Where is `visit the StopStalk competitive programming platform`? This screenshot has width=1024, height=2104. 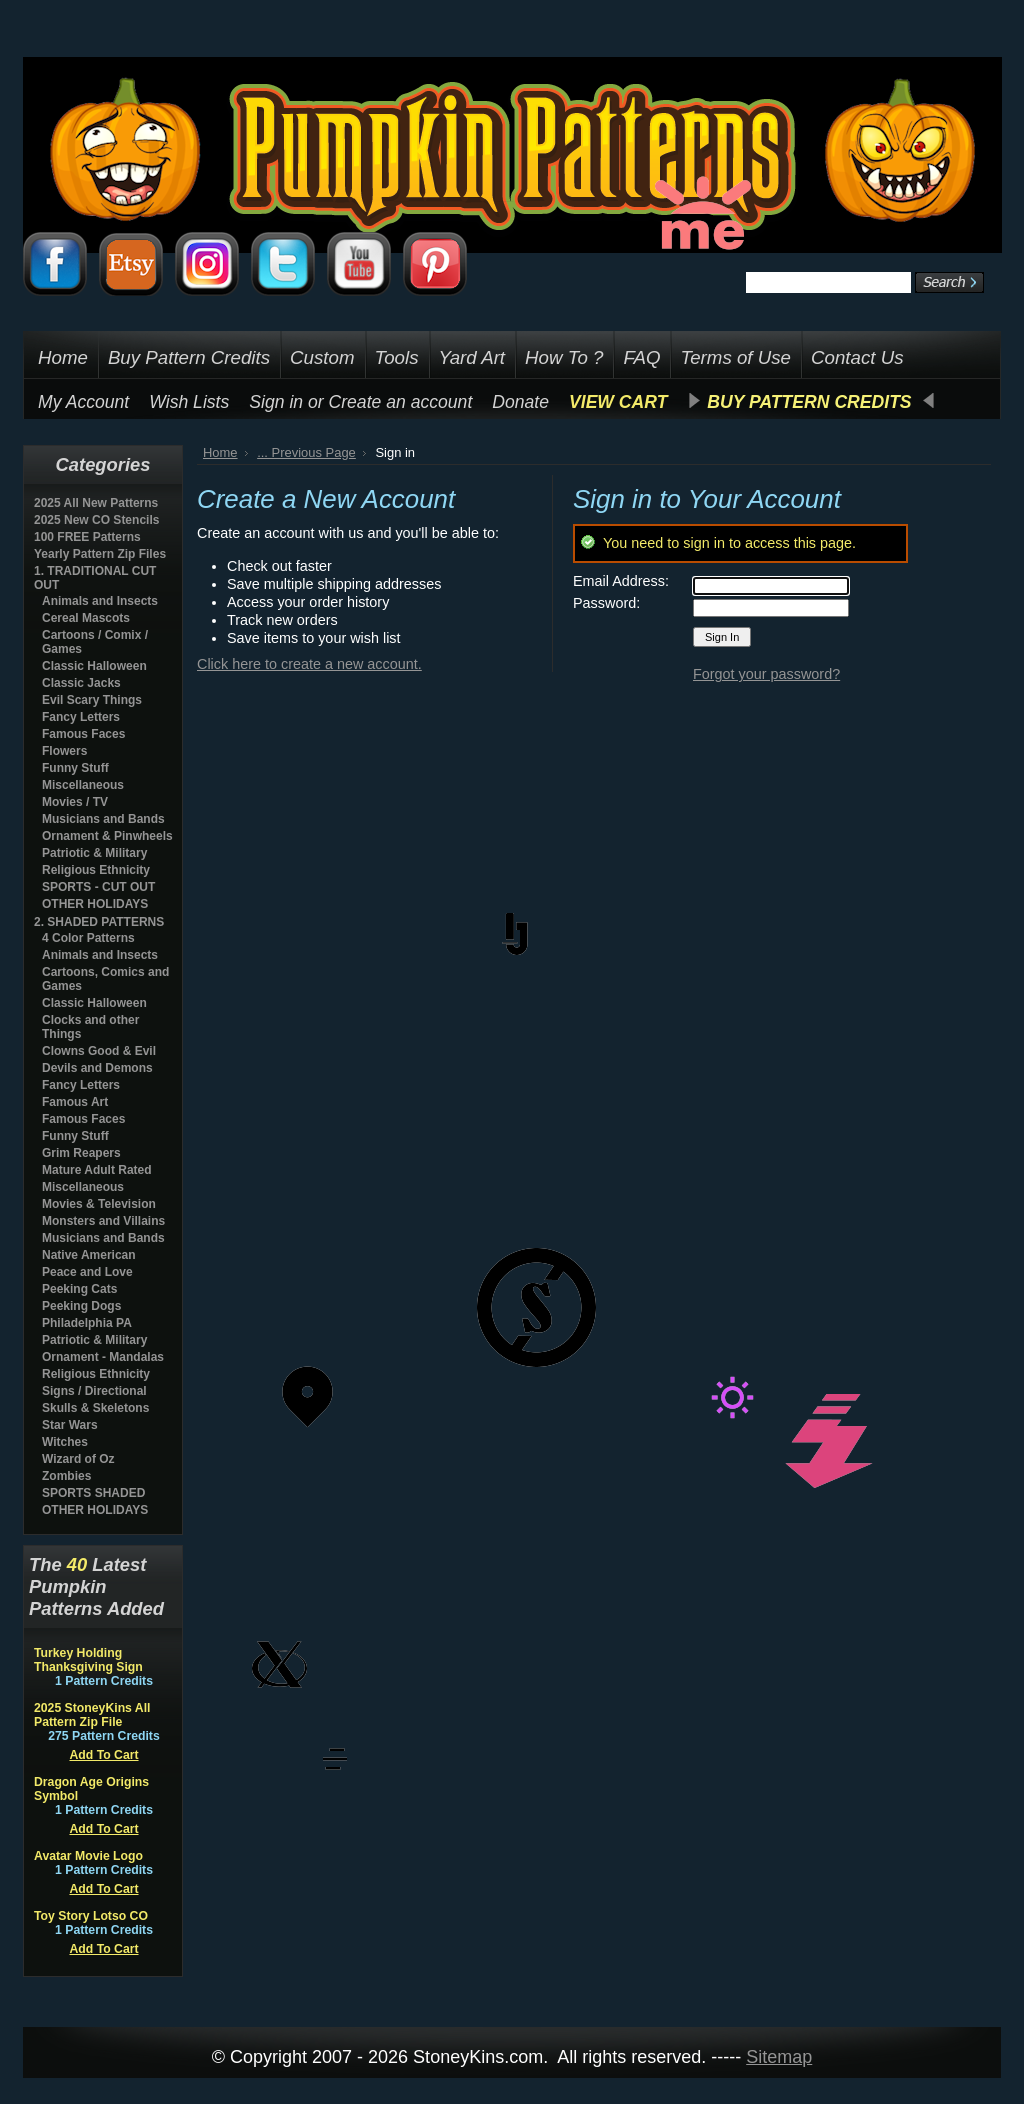
visit the StopStalk competitive programming platform is located at coordinates (536, 1307).